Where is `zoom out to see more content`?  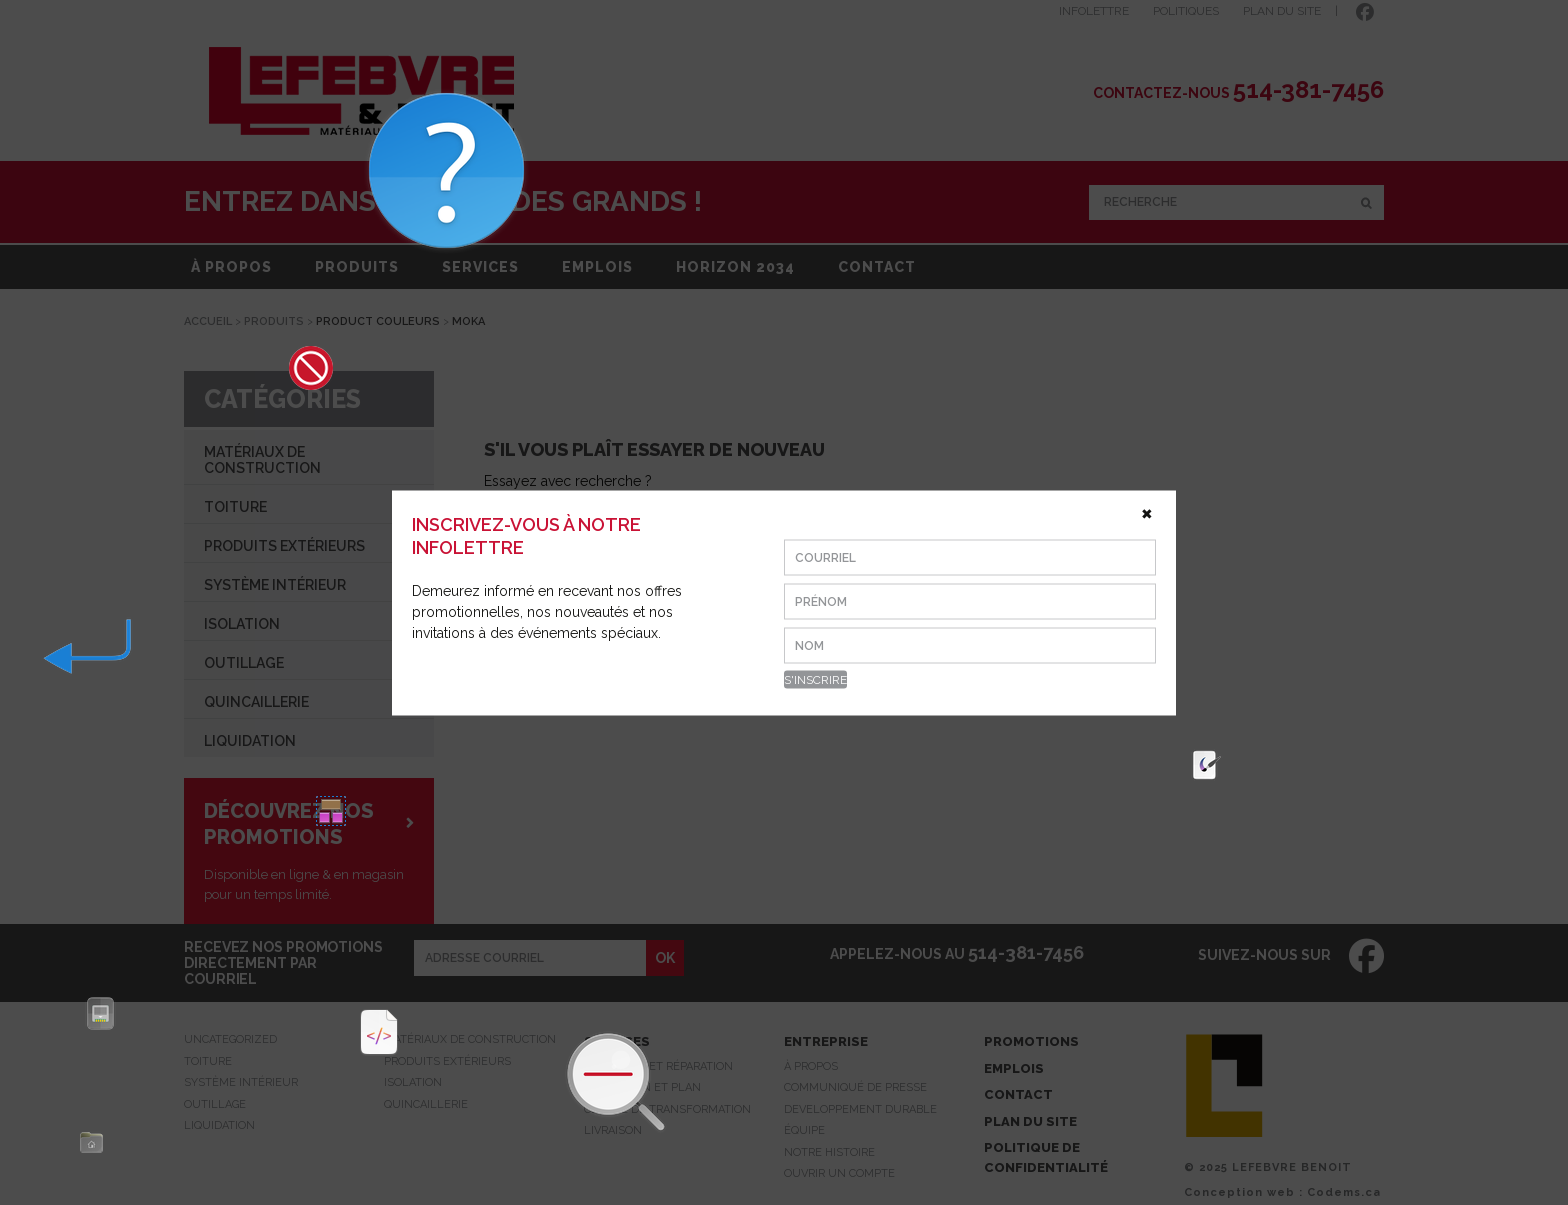
zoom out to see more content is located at coordinates (615, 1081).